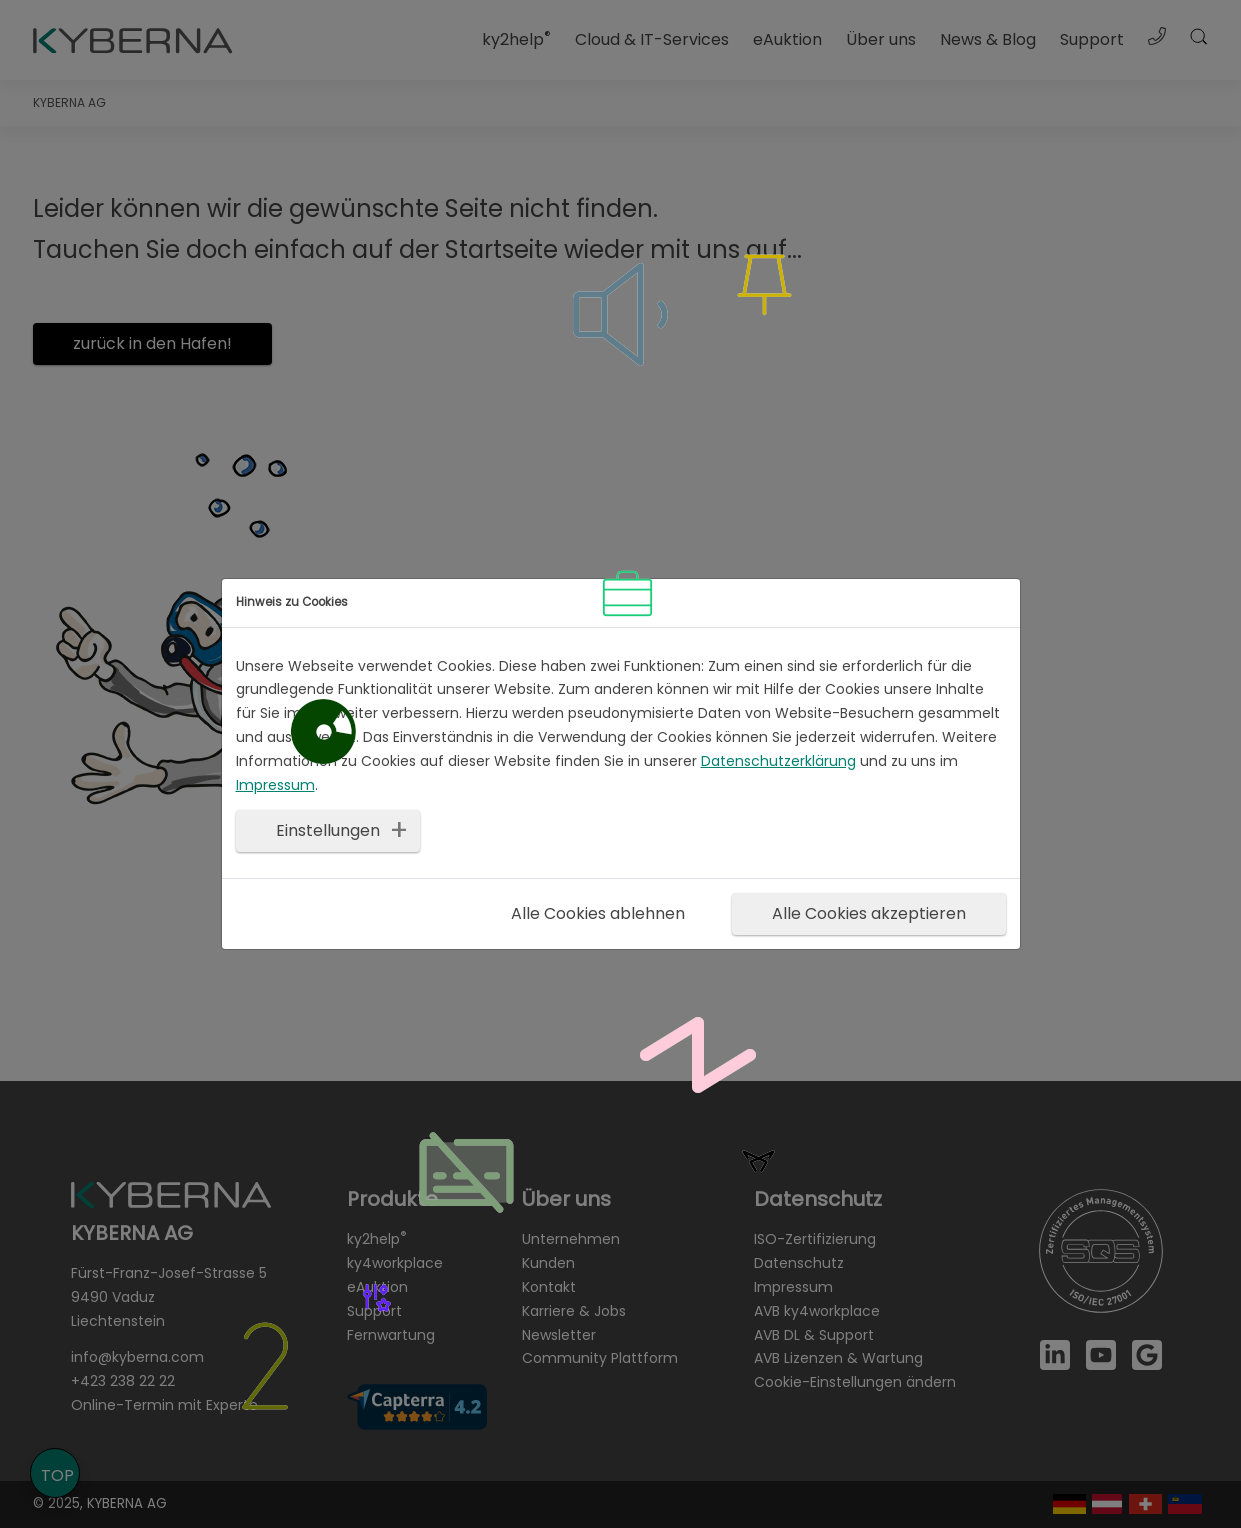 The width and height of the screenshot is (1241, 1528). Describe the element at coordinates (758, 1160) in the screenshot. I see `cupra brand logo` at that location.